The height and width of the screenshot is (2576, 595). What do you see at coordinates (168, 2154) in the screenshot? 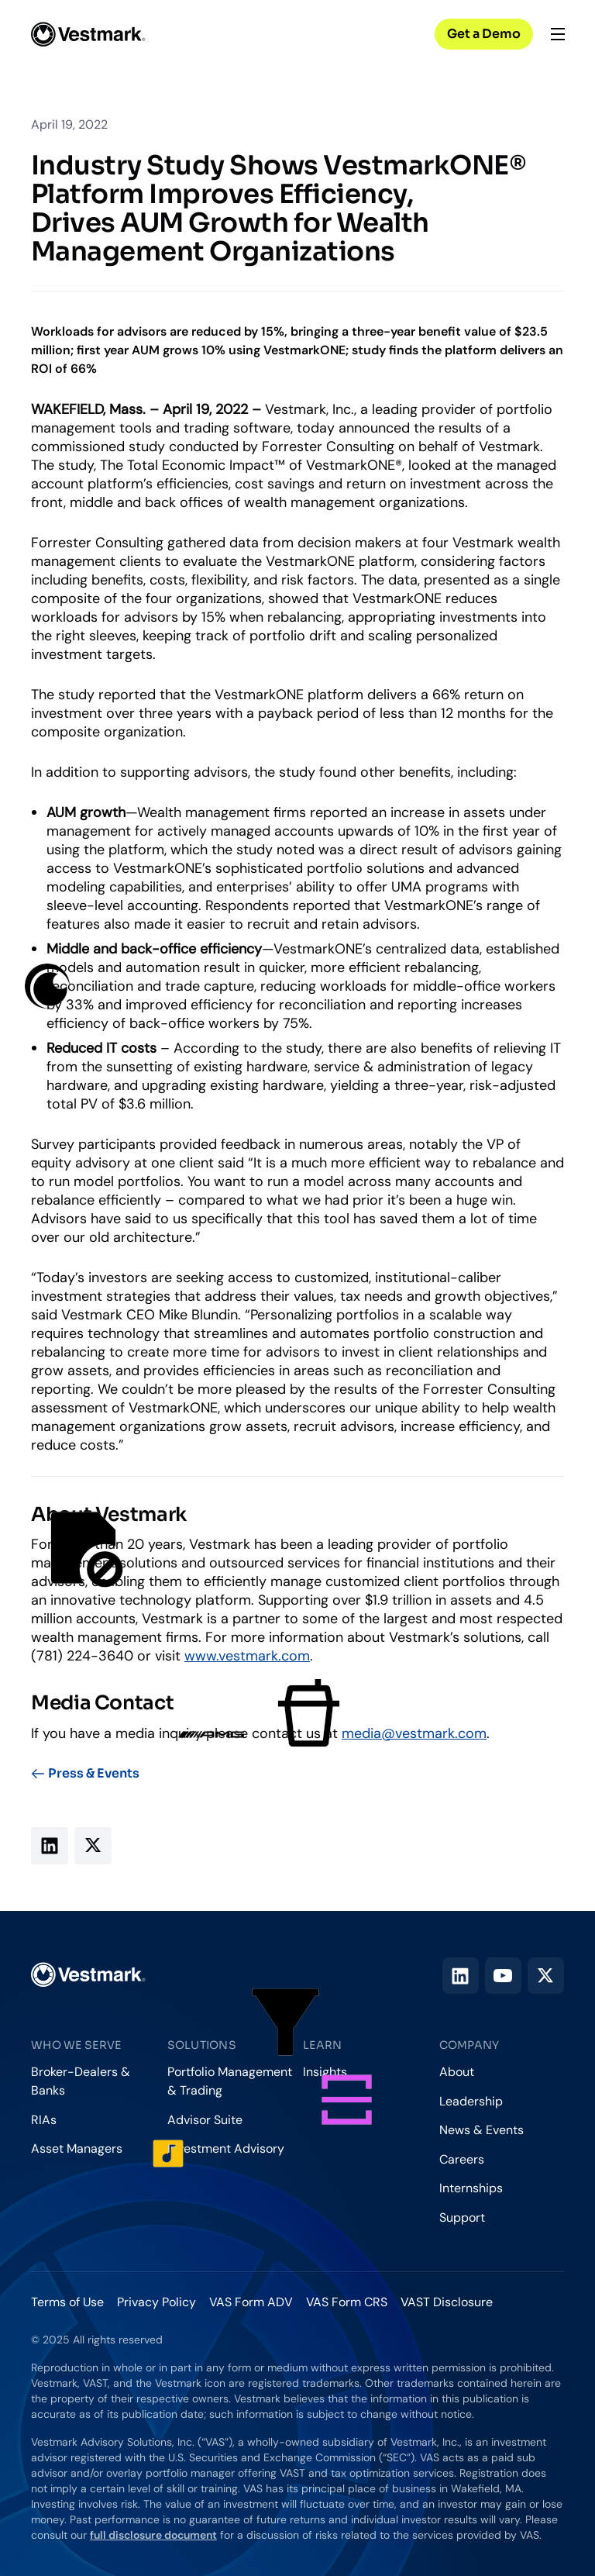
I see `play or access music files` at bounding box center [168, 2154].